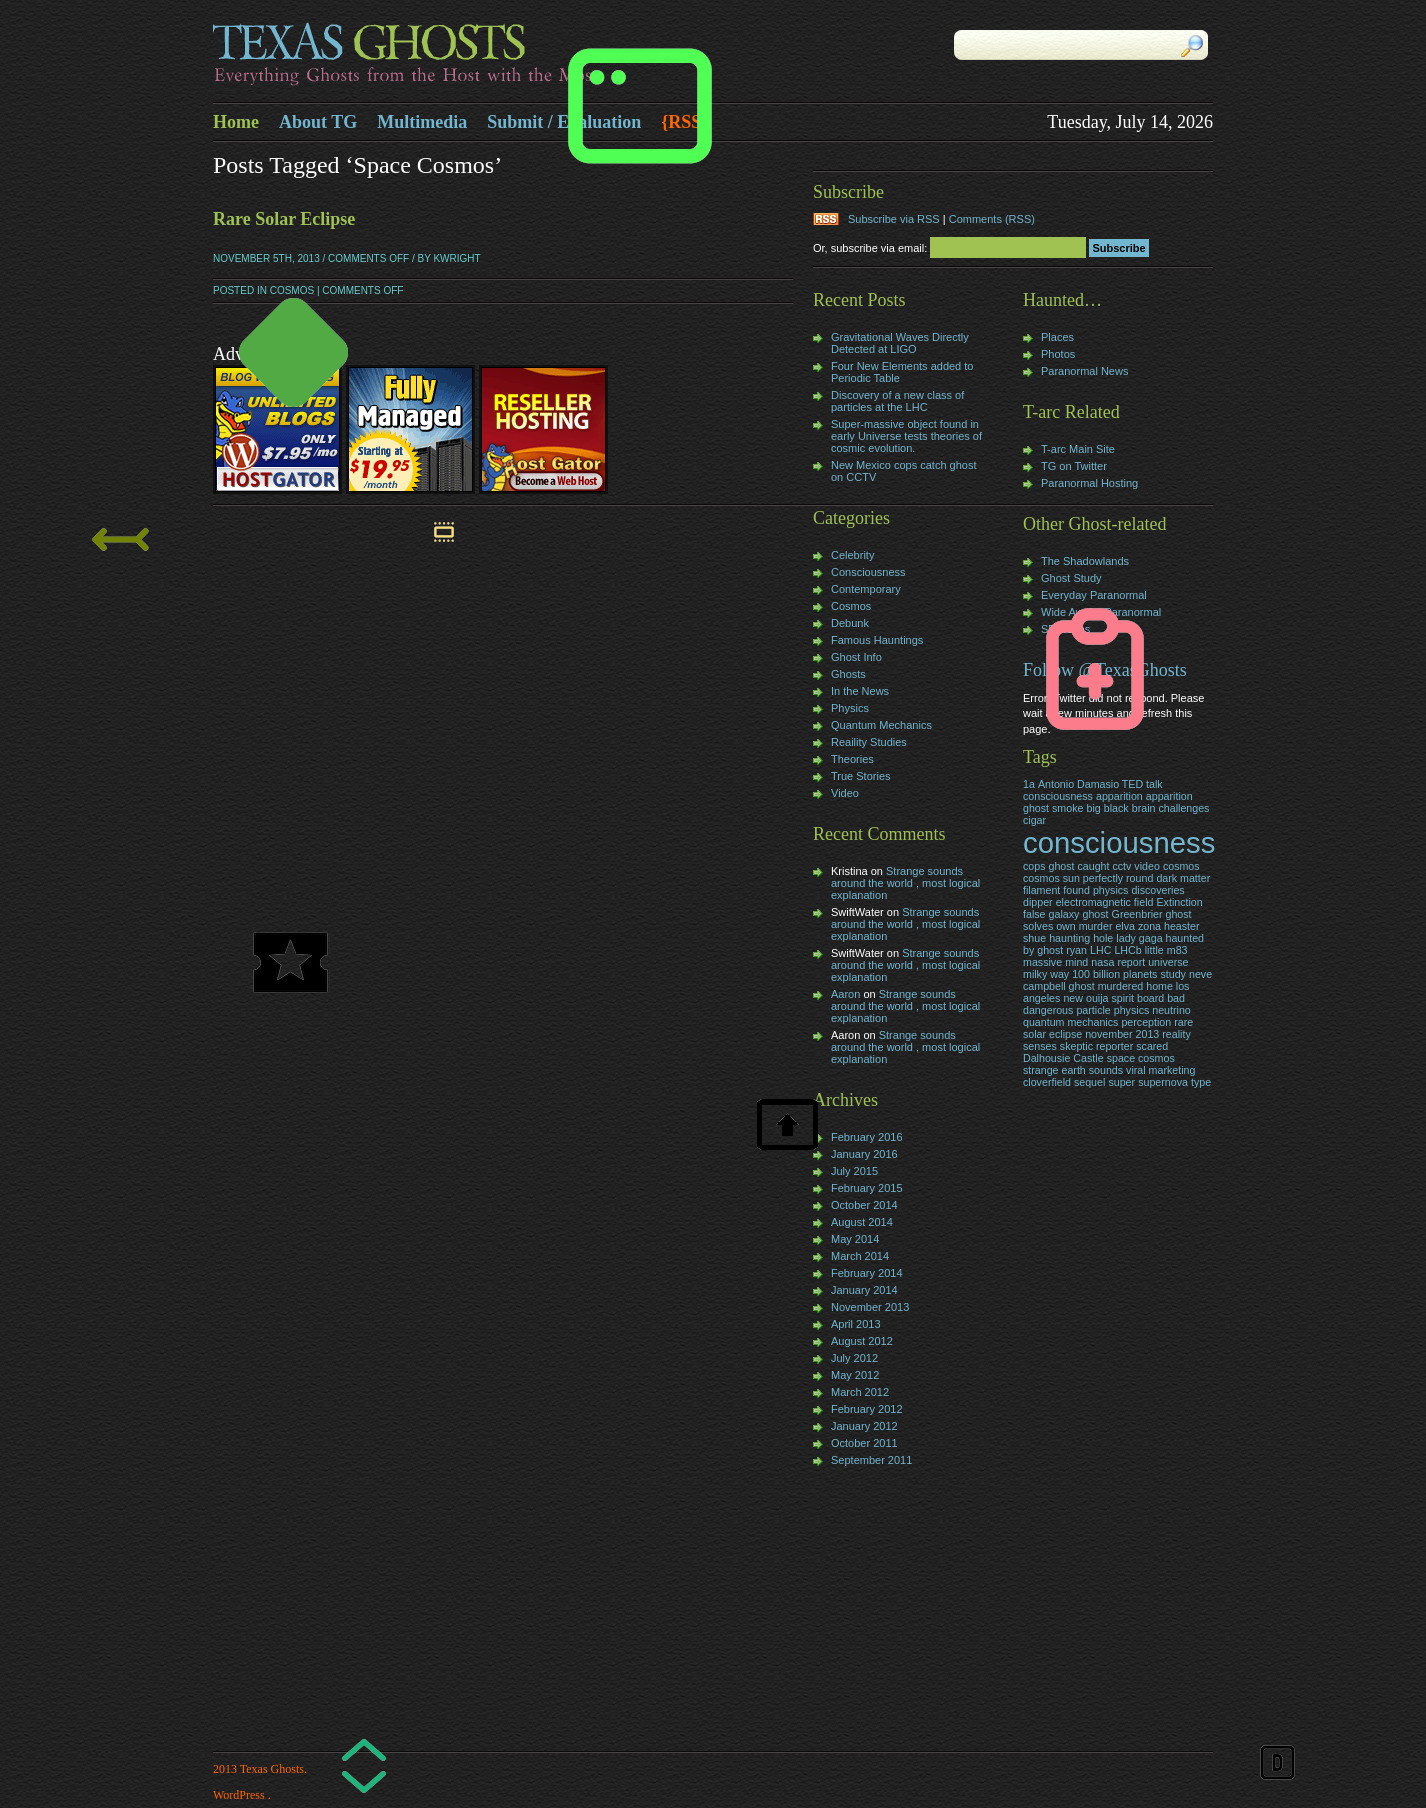 The image size is (1426, 1808). What do you see at coordinates (120, 539) in the screenshot?
I see `go back to the previous screen` at bounding box center [120, 539].